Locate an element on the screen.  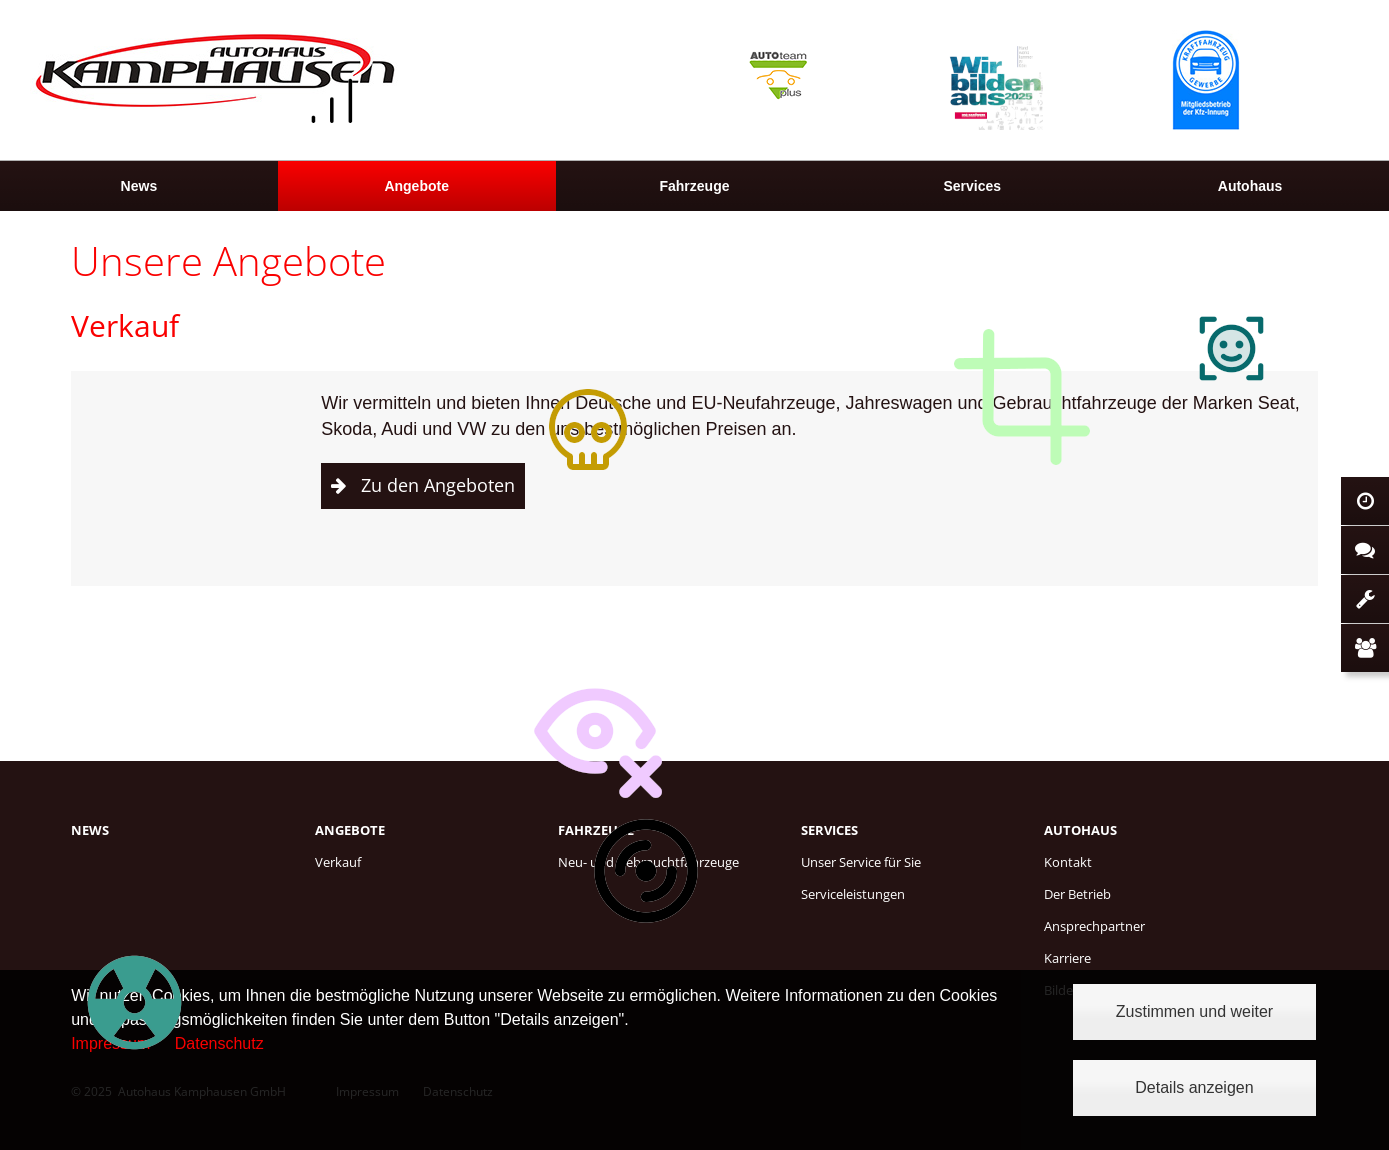
scan face to unlock or authenticate is located at coordinates (1231, 348).